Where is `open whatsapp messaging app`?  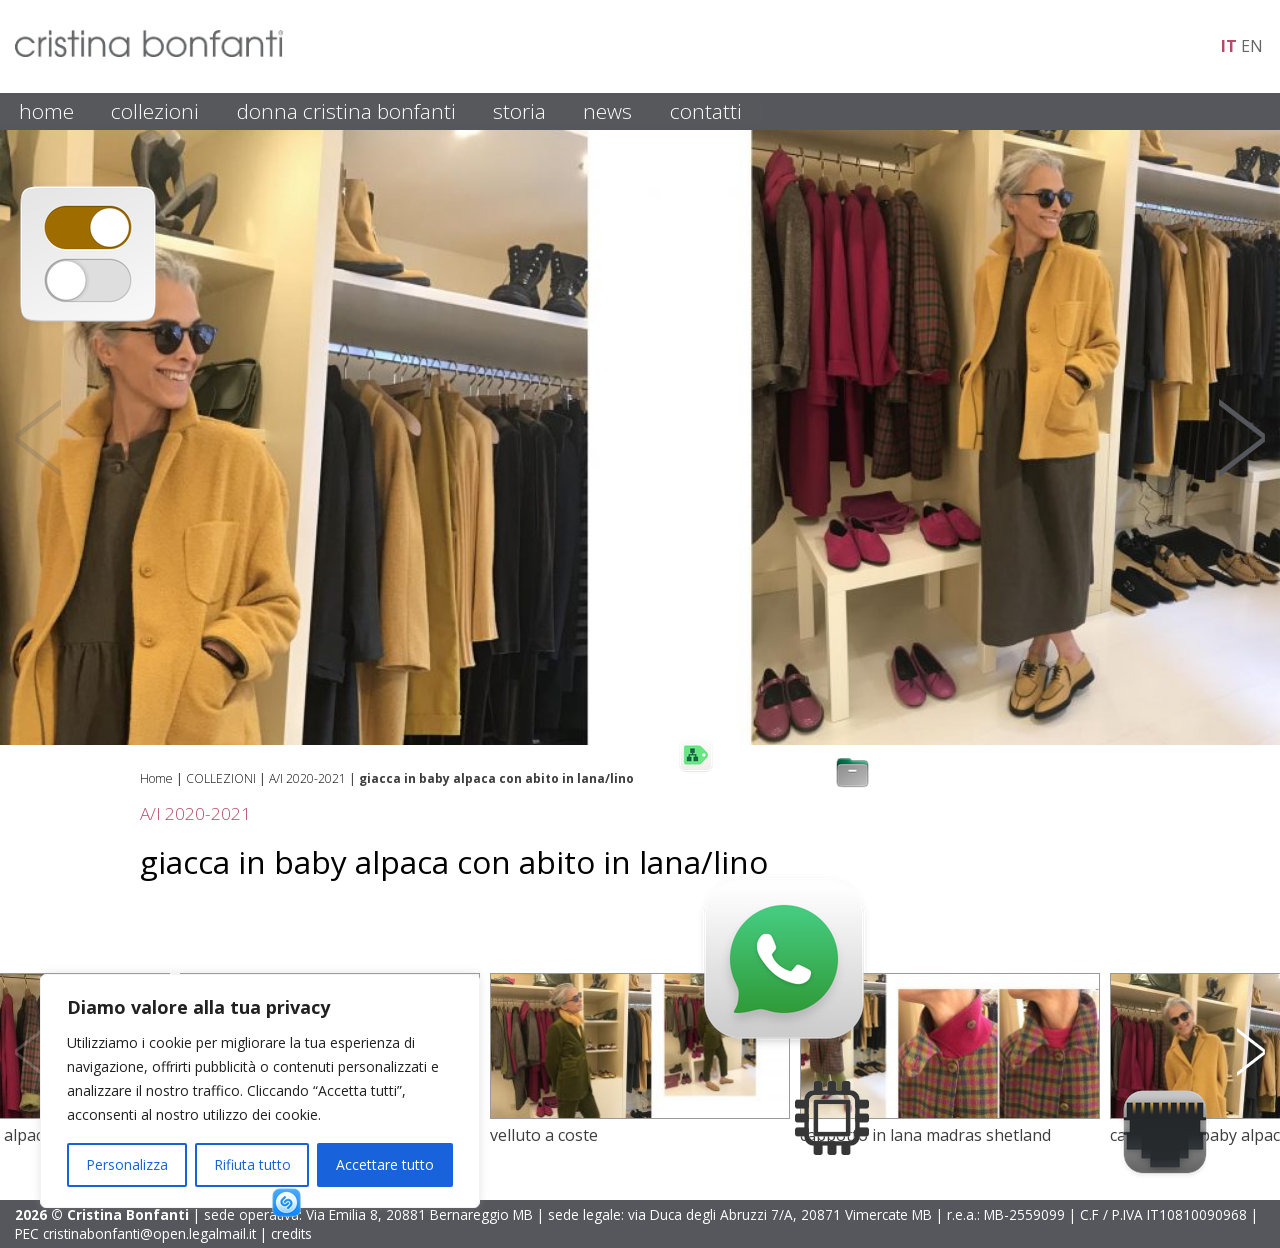 open whatsapp messaging app is located at coordinates (784, 959).